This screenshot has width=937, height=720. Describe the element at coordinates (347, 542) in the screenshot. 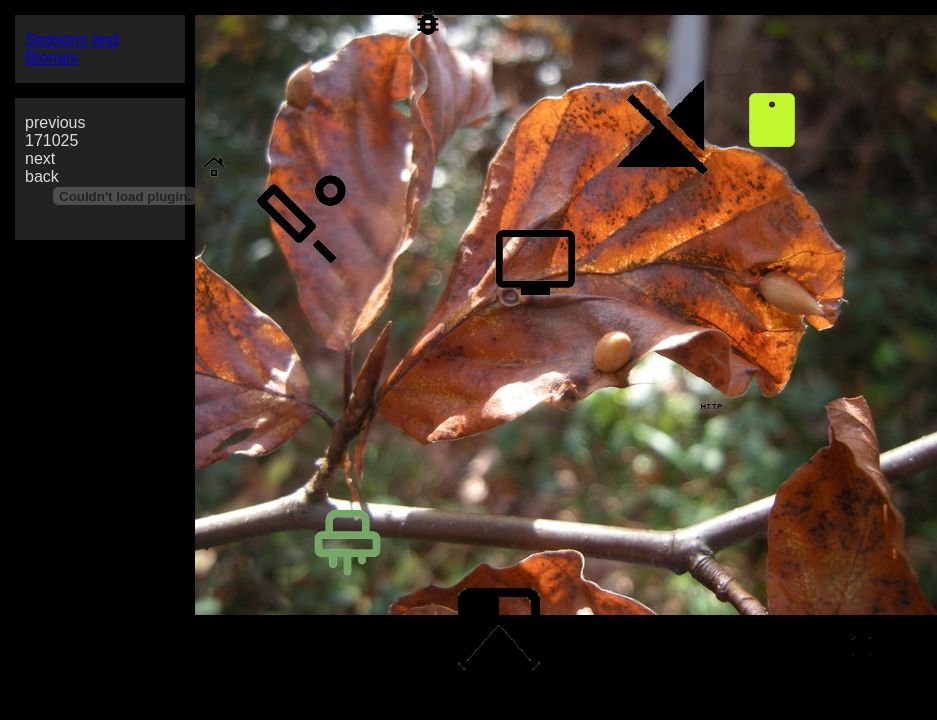

I see `shred or permanently delete a document` at that location.